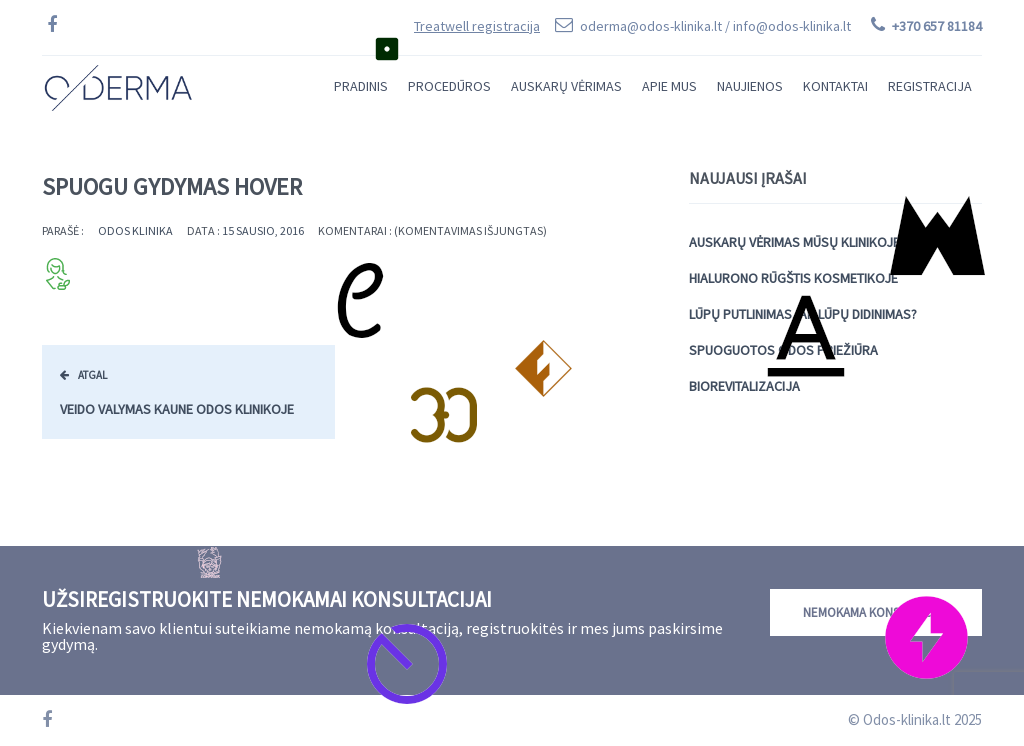  Describe the element at coordinates (387, 49) in the screenshot. I see `roll the dice or generate a random result` at that location.